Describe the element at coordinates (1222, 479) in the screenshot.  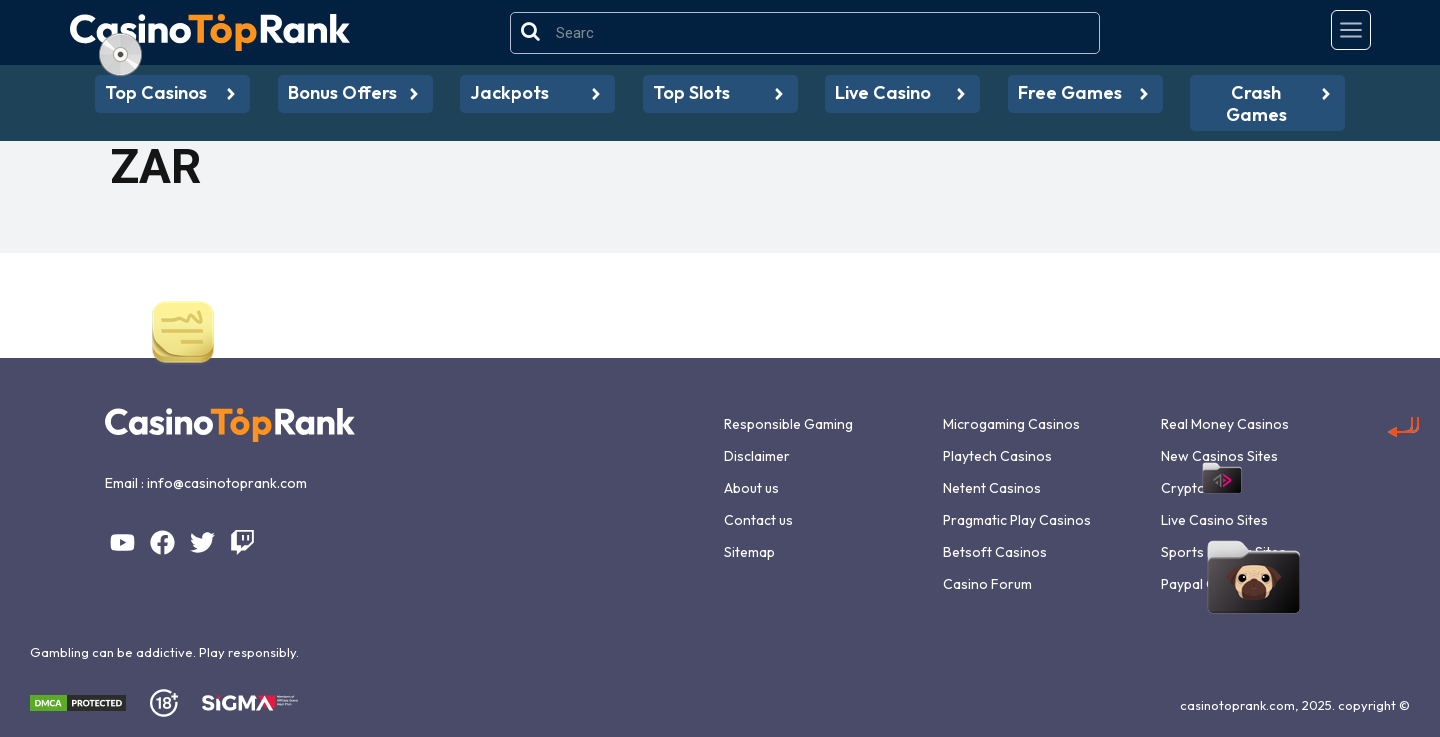
I see `folder containing ActivityPub or federated social media content` at that location.